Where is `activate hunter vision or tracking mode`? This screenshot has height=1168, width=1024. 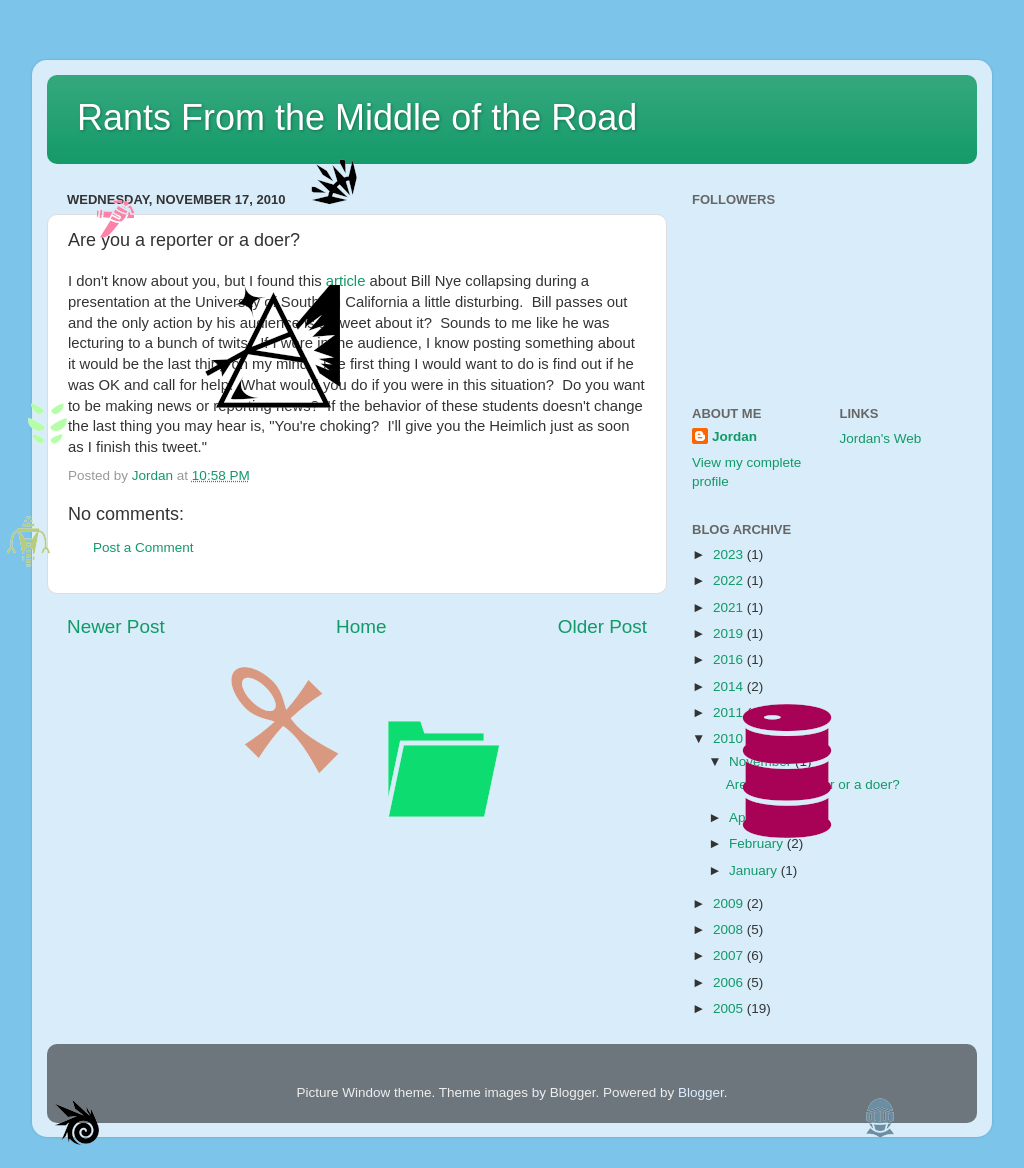
activate hunter vision or tracking mode is located at coordinates (47, 423).